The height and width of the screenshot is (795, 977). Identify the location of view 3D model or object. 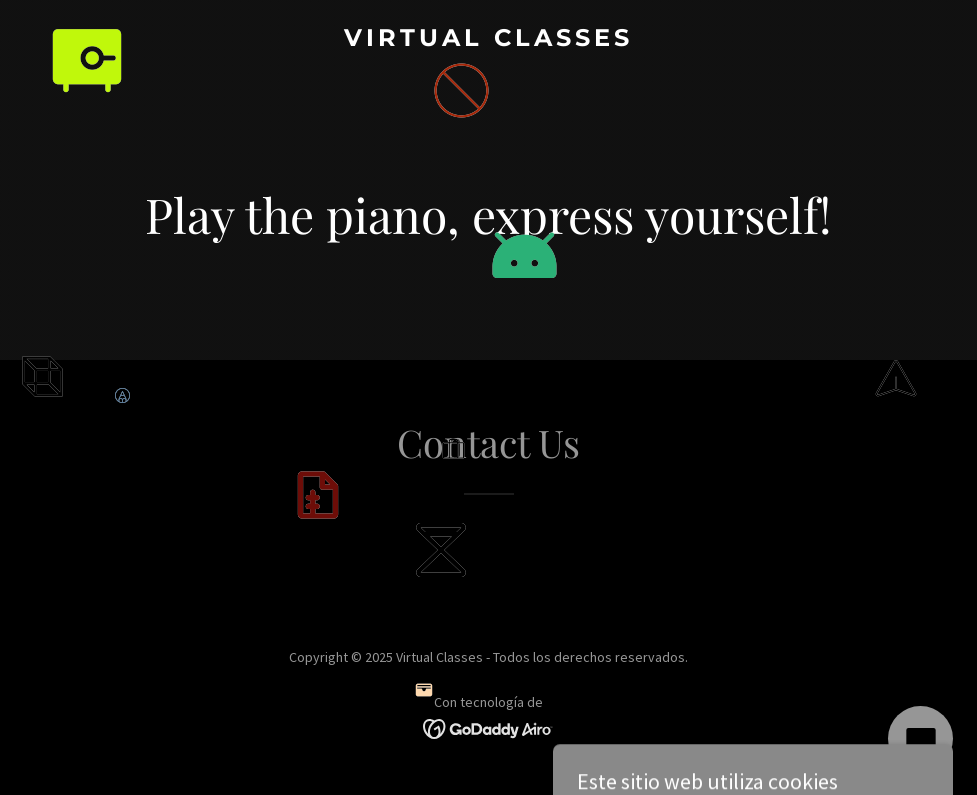
(42, 376).